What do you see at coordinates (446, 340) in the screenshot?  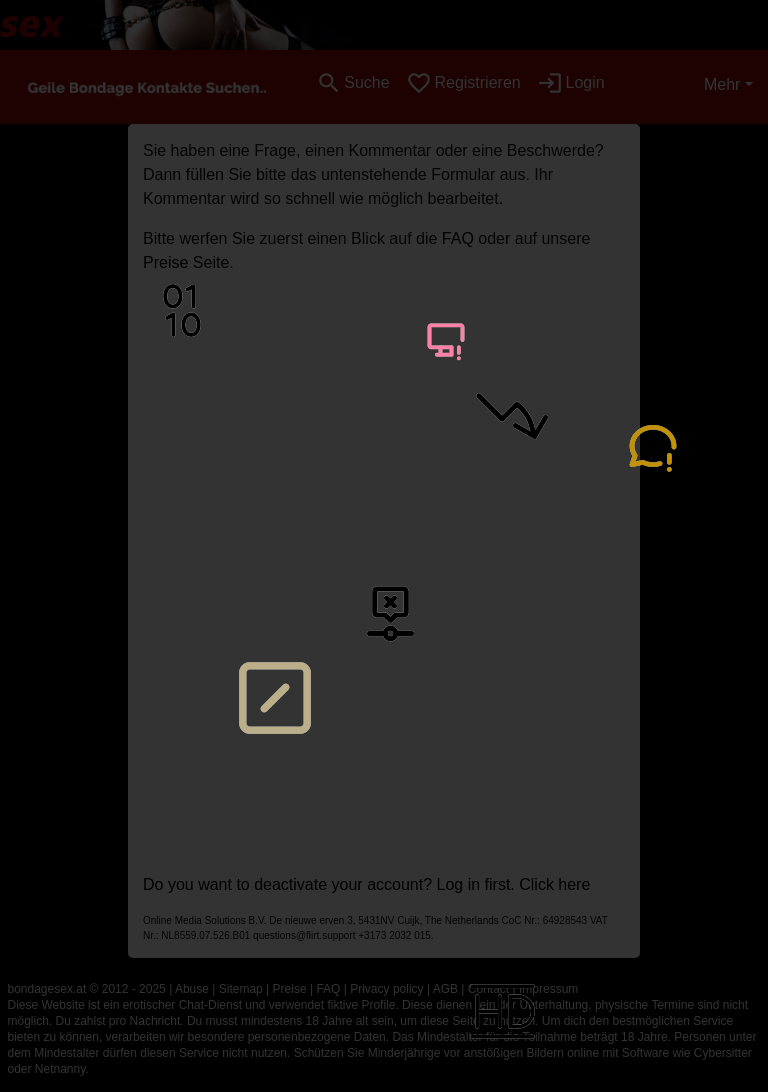 I see `indicates a desktop device error or warning` at bounding box center [446, 340].